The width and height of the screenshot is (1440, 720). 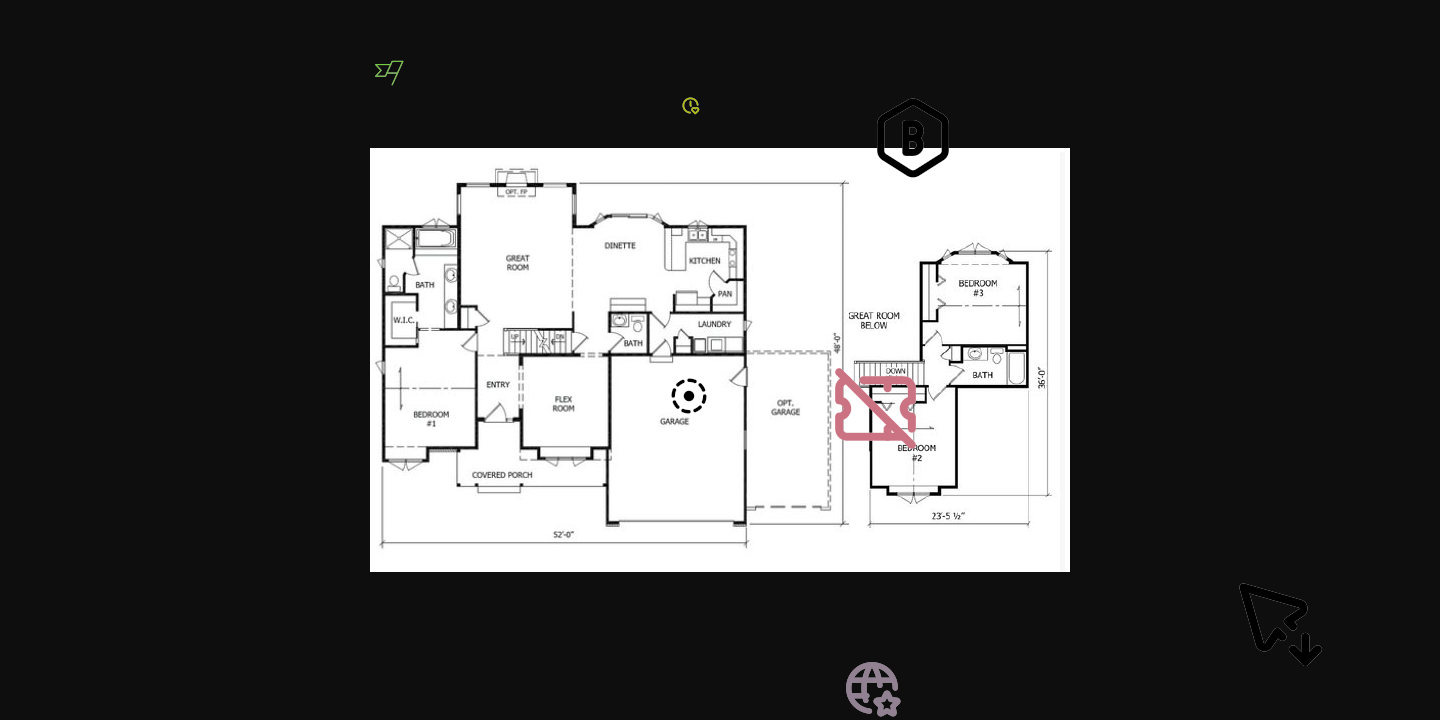 I want to click on add a website to favorites, so click(x=872, y=688).